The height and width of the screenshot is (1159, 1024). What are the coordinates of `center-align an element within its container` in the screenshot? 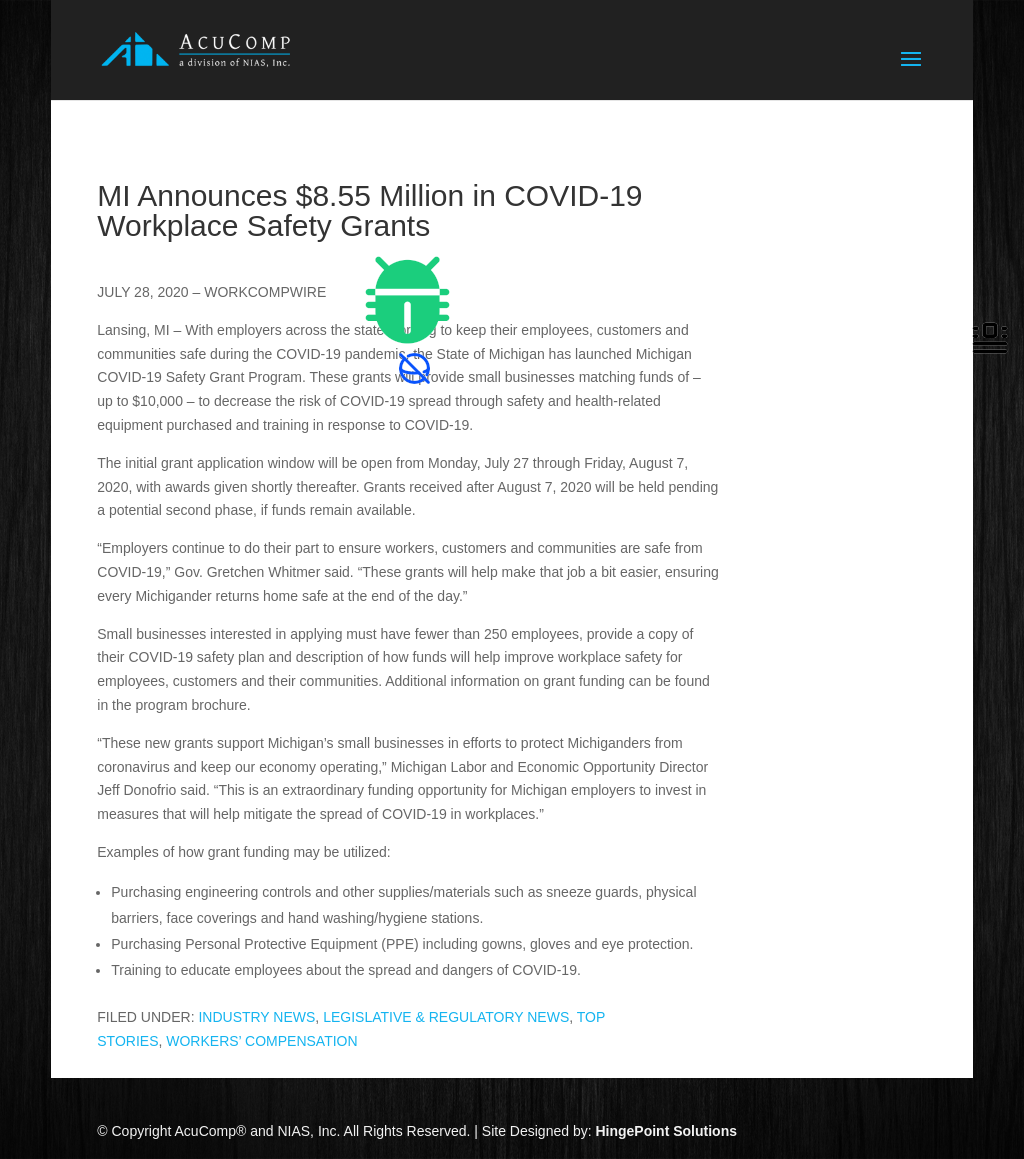 It's located at (990, 338).